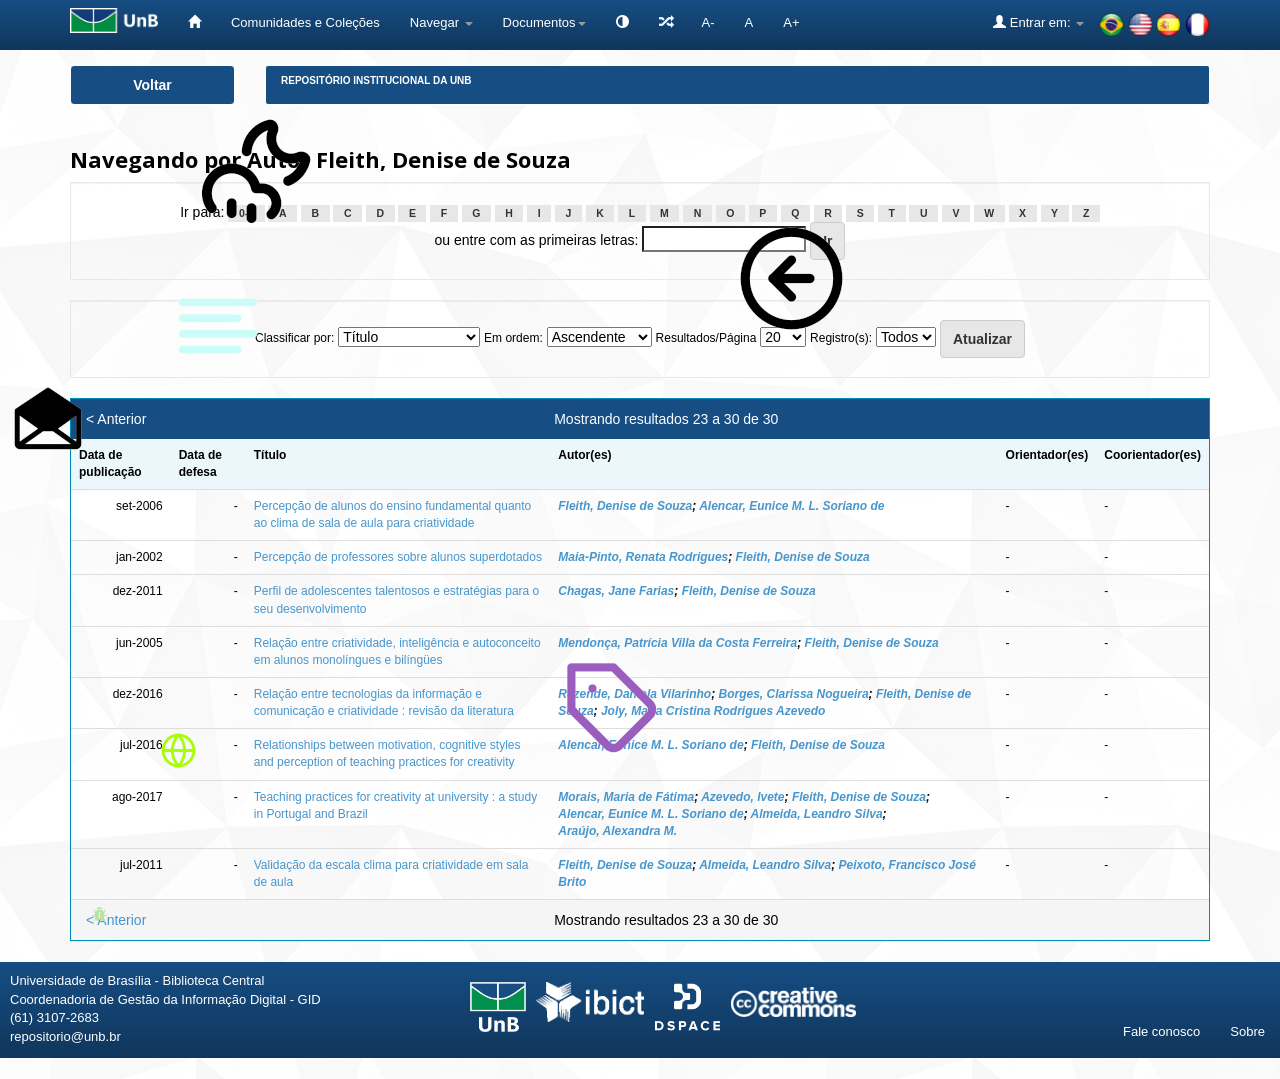 Image resolution: width=1280 pixels, height=1079 pixels. I want to click on switch to a different language or region, so click(178, 750).